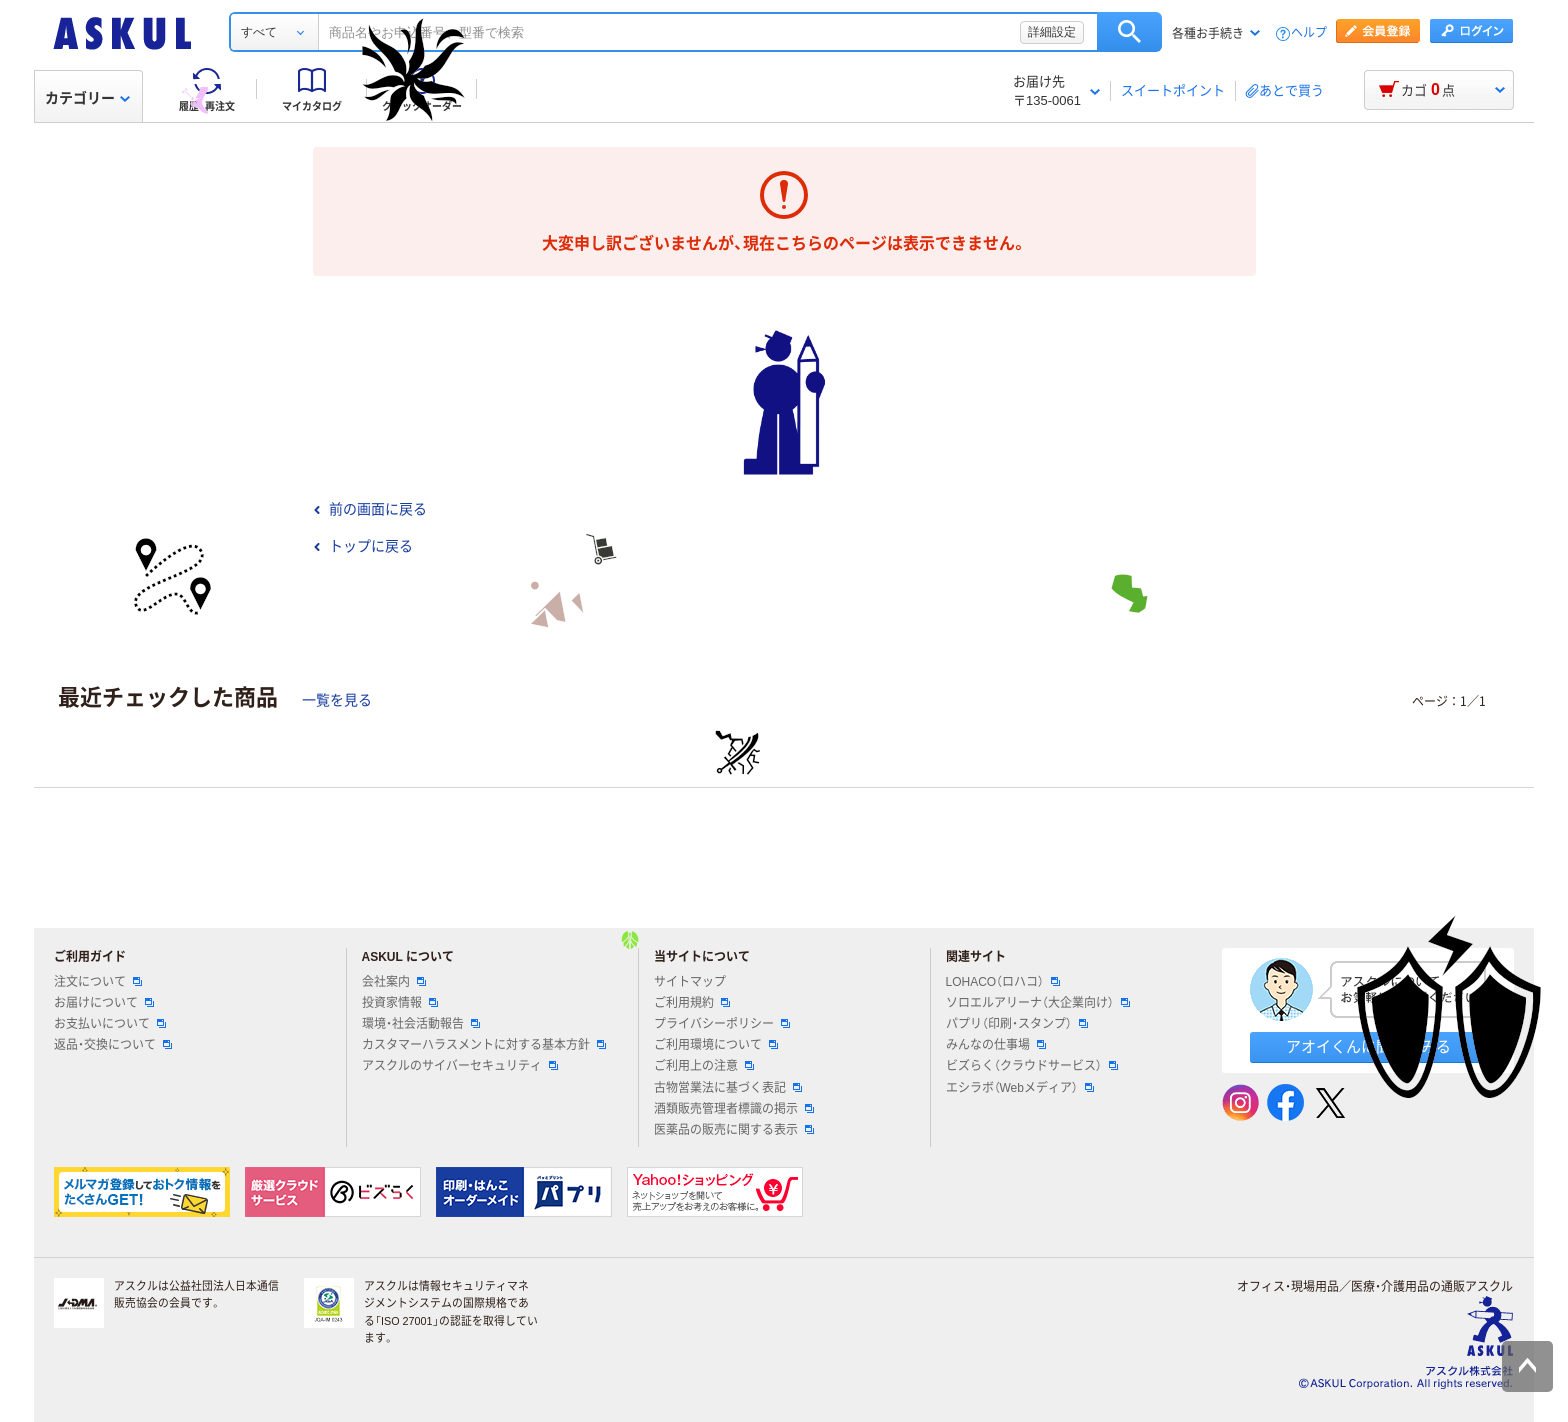 The height and width of the screenshot is (1422, 1568). I want to click on explore ancient Egypt themed content, so click(557, 607).